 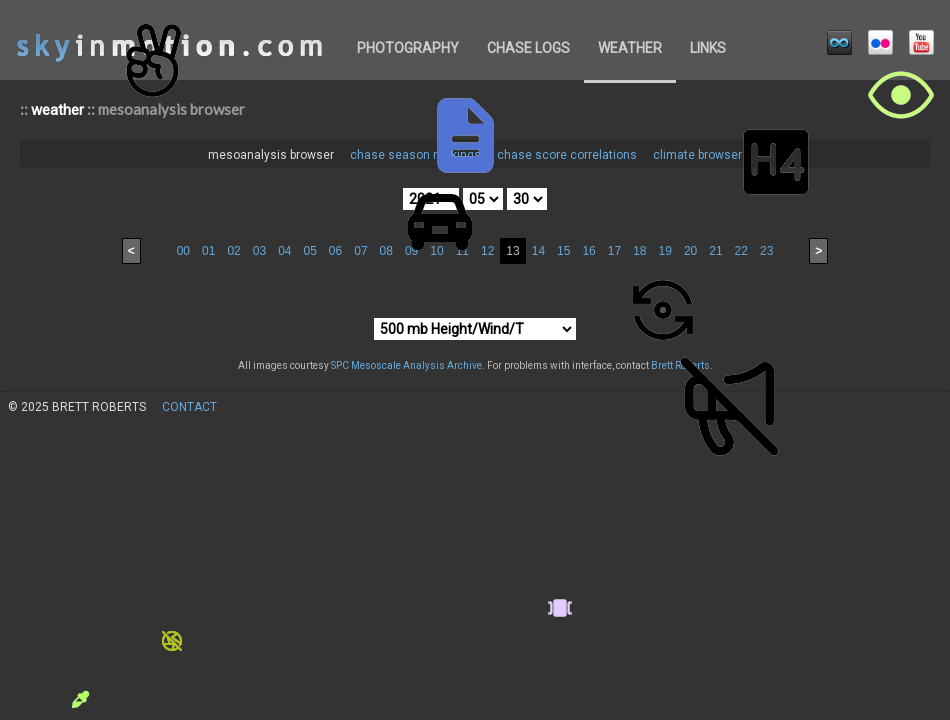 What do you see at coordinates (172, 641) in the screenshot?
I see `camera aperture disabled` at bounding box center [172, 641].